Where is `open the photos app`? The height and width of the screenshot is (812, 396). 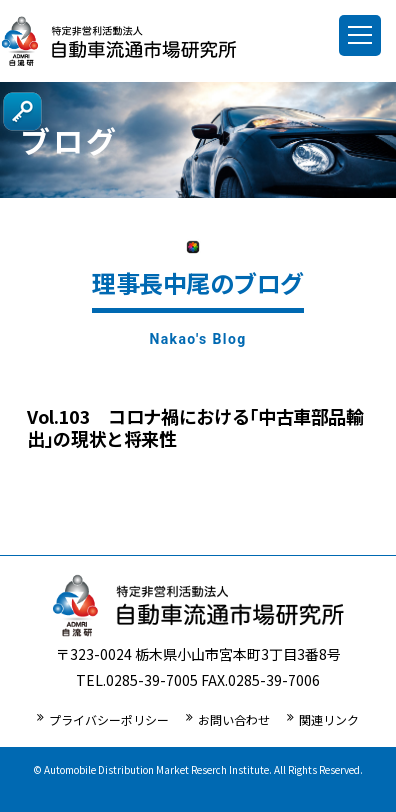 open the photos app is located at coordinates (193, 247).